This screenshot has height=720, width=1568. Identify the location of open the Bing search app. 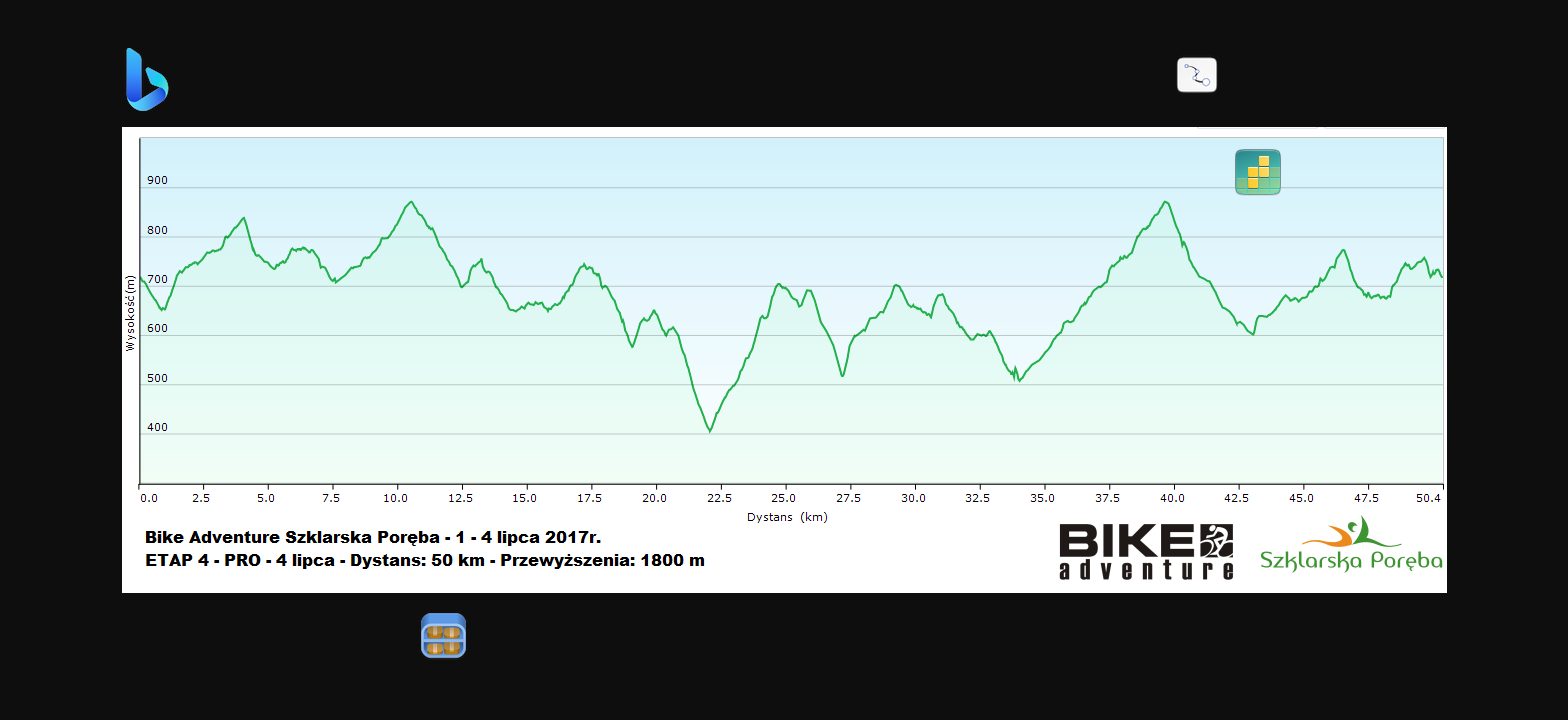
(147, 79).